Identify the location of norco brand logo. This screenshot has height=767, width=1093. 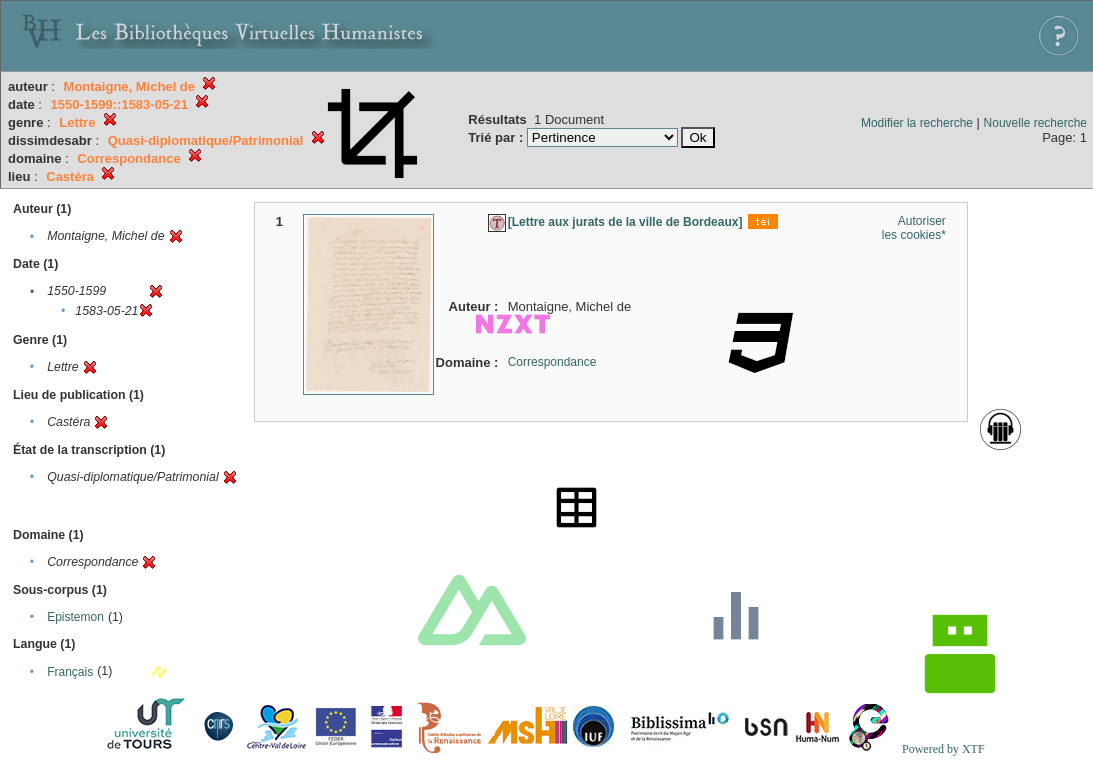
(159, 672).